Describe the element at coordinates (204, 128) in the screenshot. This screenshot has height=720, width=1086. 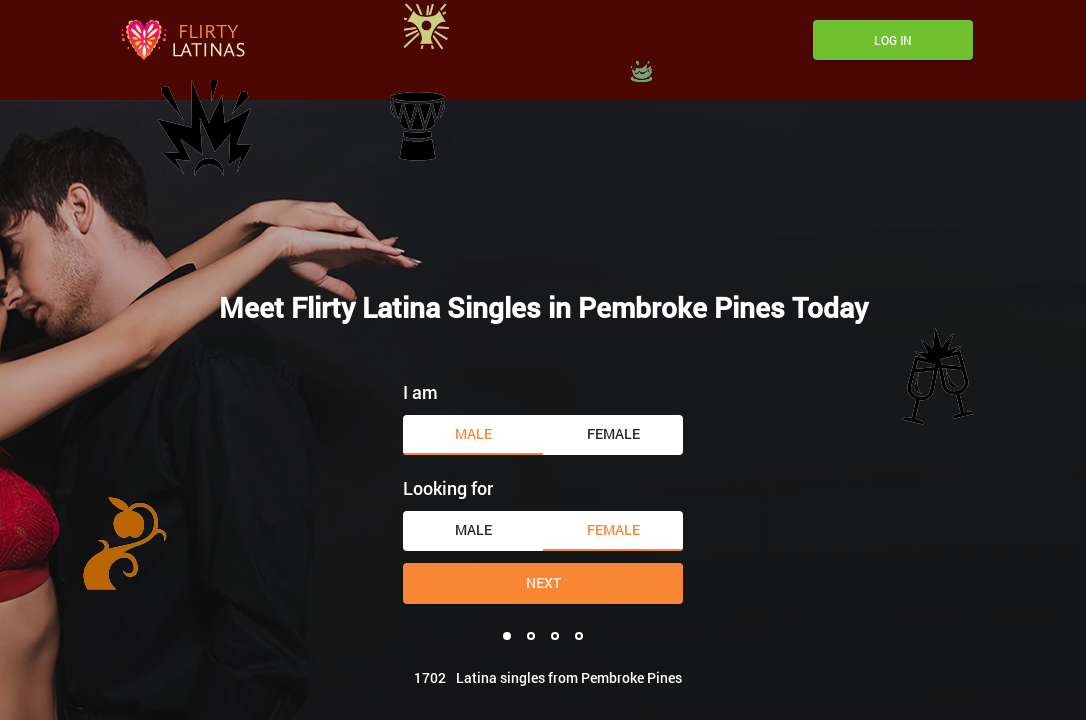
I see `indicates a mine has been triggered or detonated` at that location.